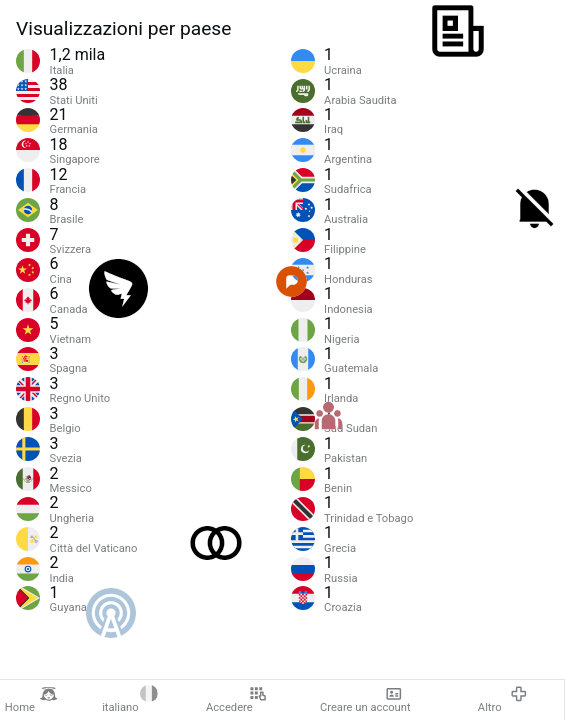  I want to click on open the pixelfed app, so click(291, 281).